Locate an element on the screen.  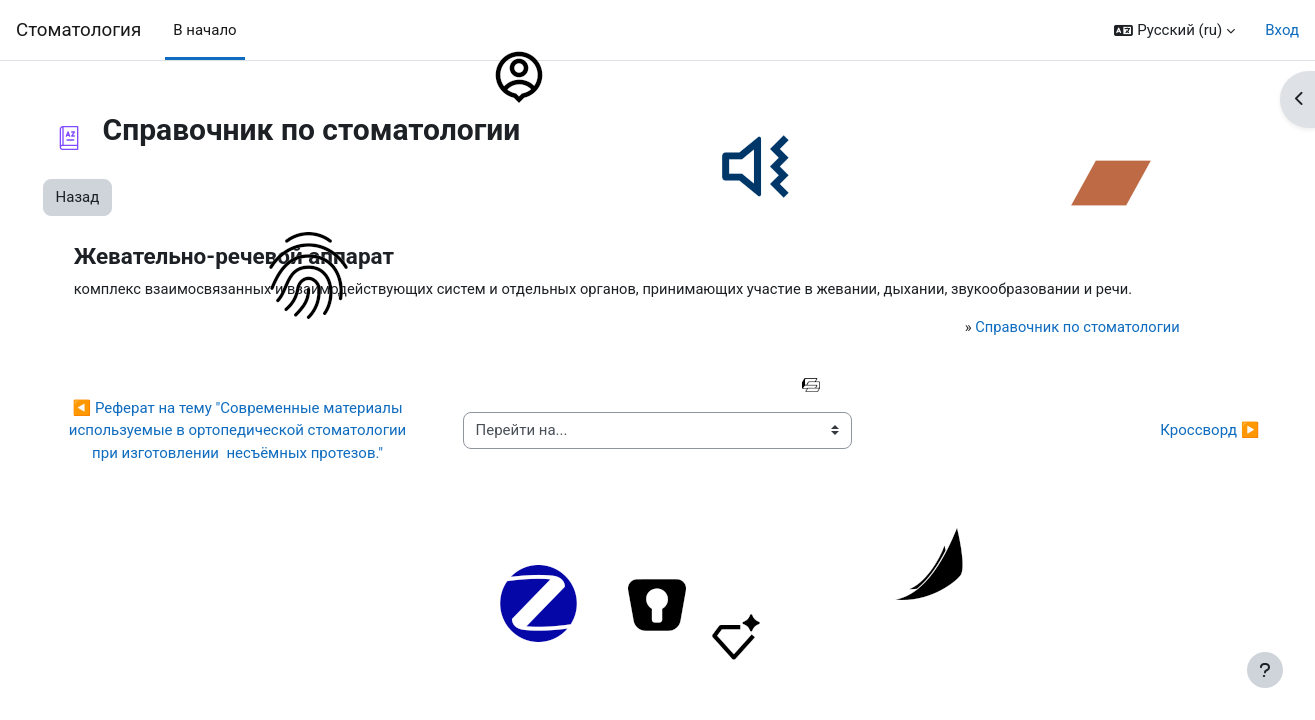
view user location on map is located at coordinates (519, 75).